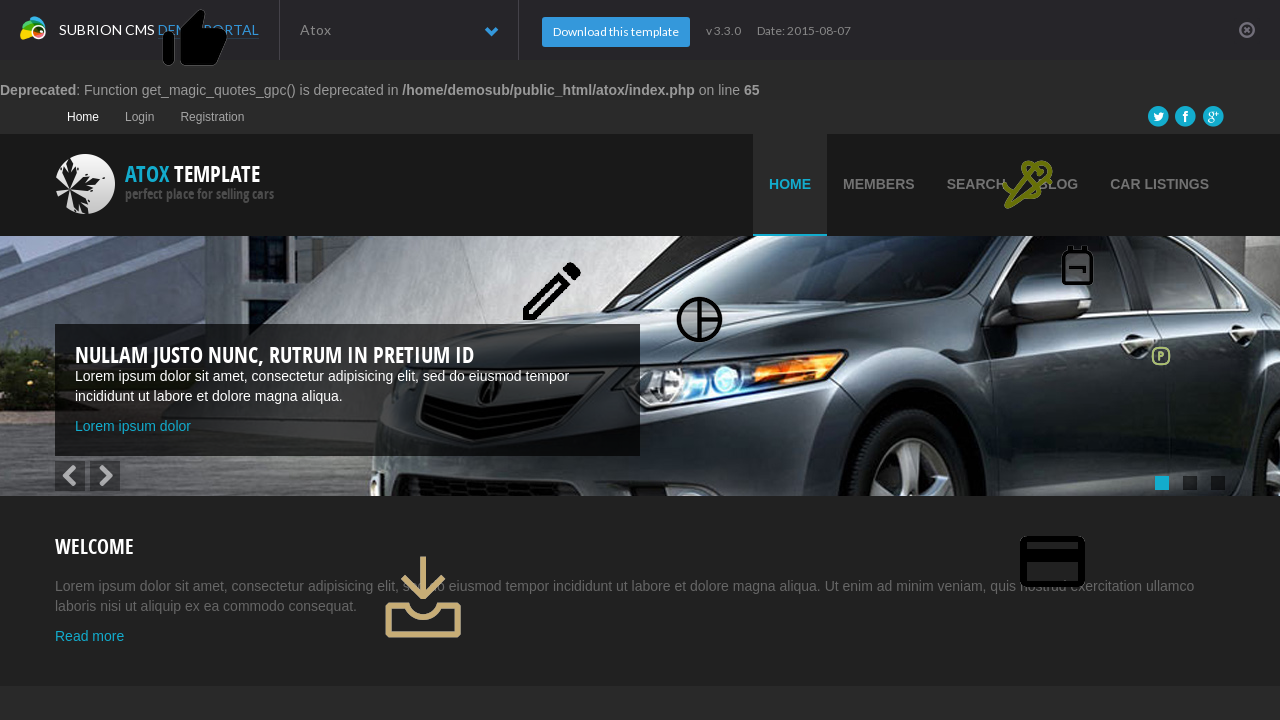  Describe the element at coordinates (194, 39) in the screenshot. I see `like or upvote content` at that location.